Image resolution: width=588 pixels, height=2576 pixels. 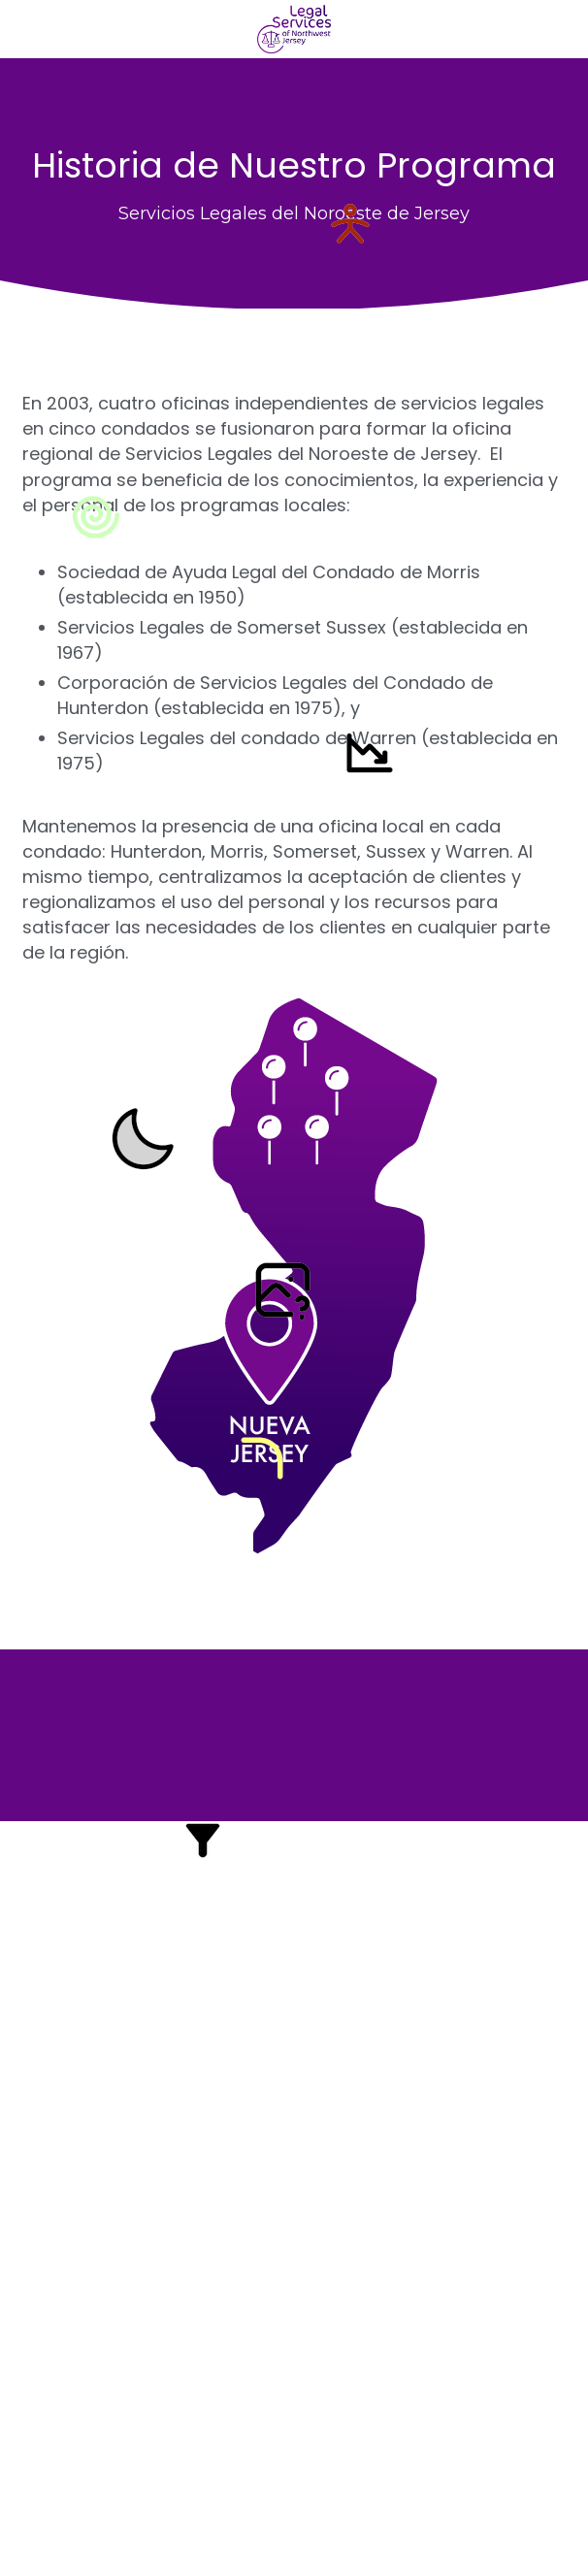 I want to click on indicates loading or processing in progress, so click(x=96, y=517).